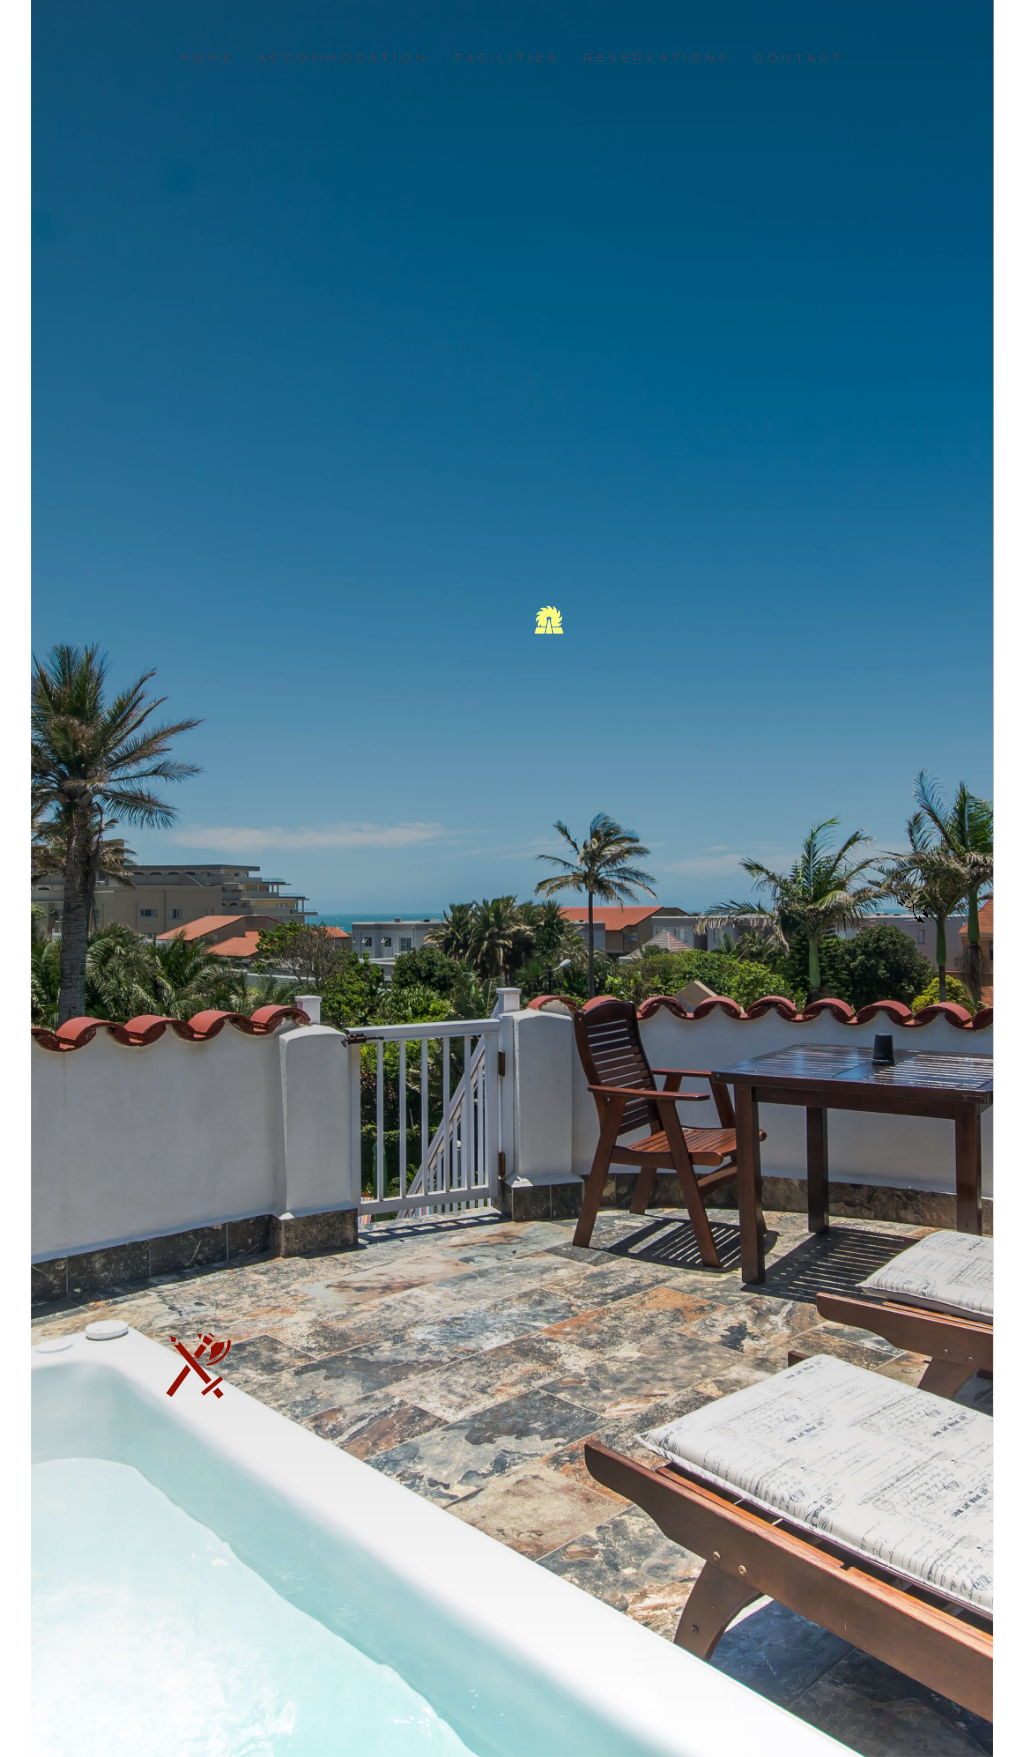 This screenshot has width=1024, height=1757. I want to click on indicates crossing paths or intersecting directions, so click(912, 907).